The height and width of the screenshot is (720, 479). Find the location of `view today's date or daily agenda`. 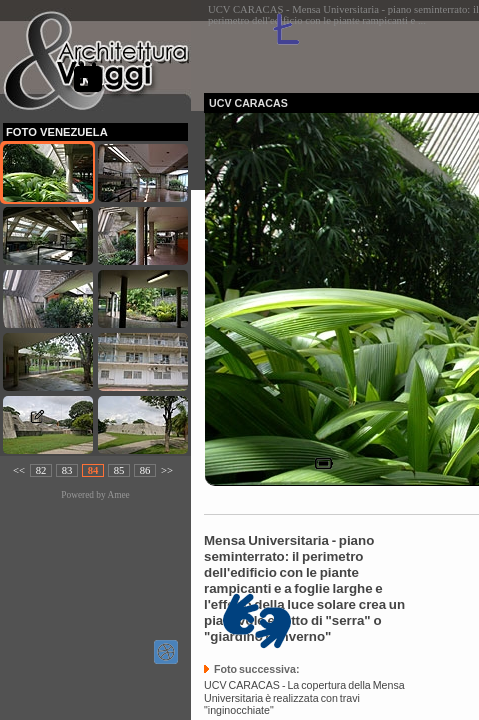

view today's date or daily agenda is located at coordinates (88, 78).